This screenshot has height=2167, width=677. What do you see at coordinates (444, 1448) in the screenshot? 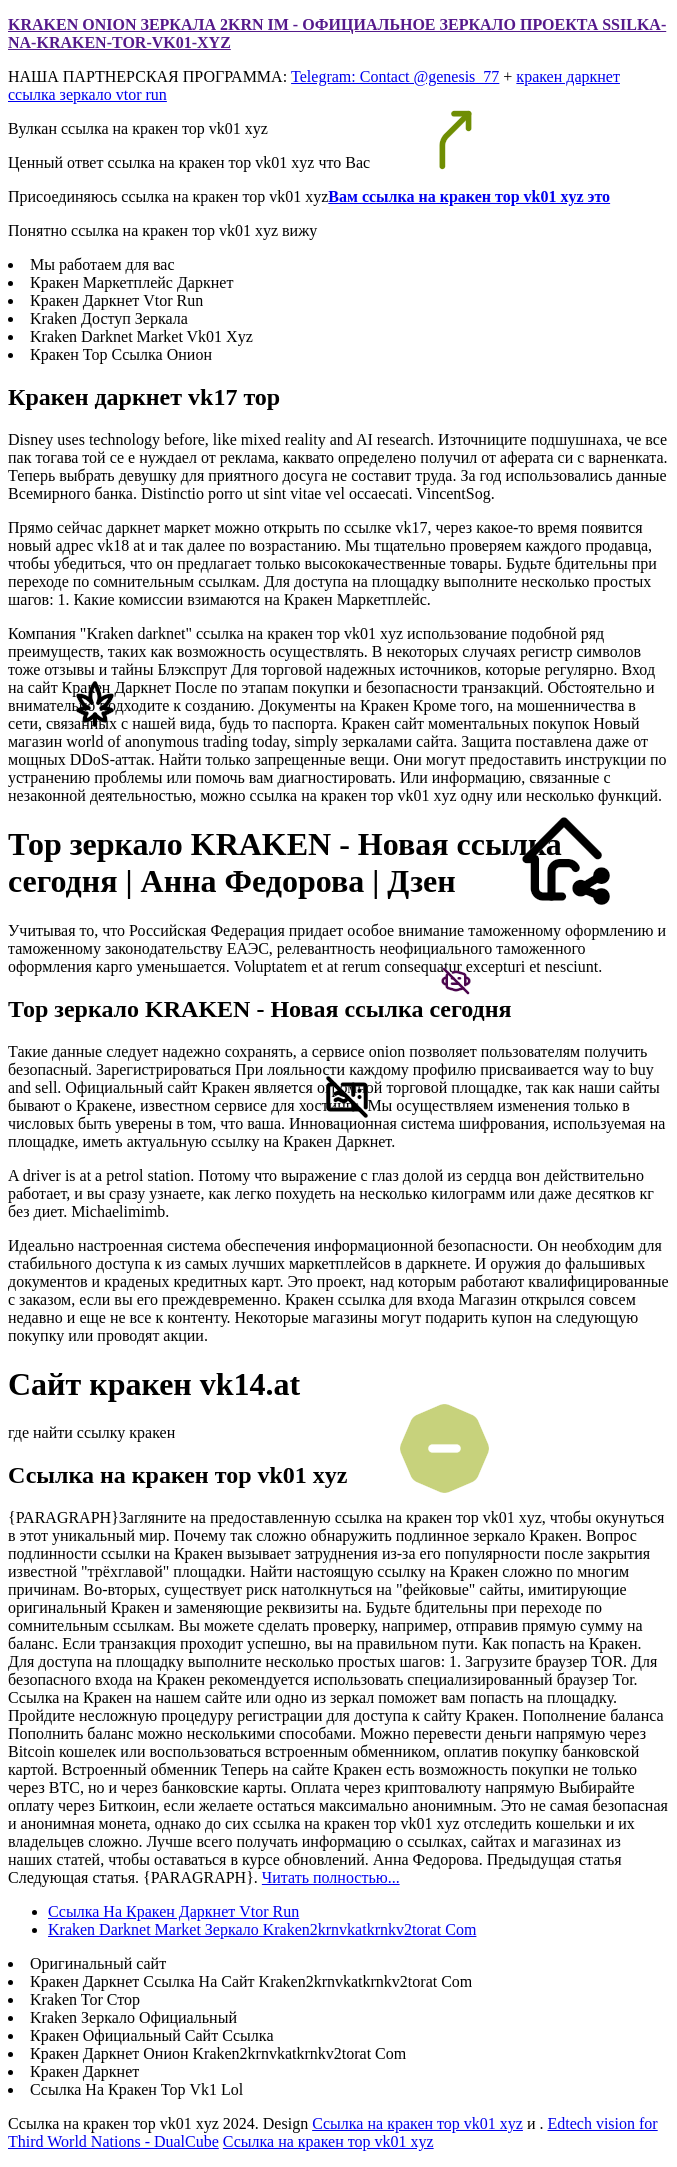
I see `remove or delete an item` at bounding box center [444, 1448].